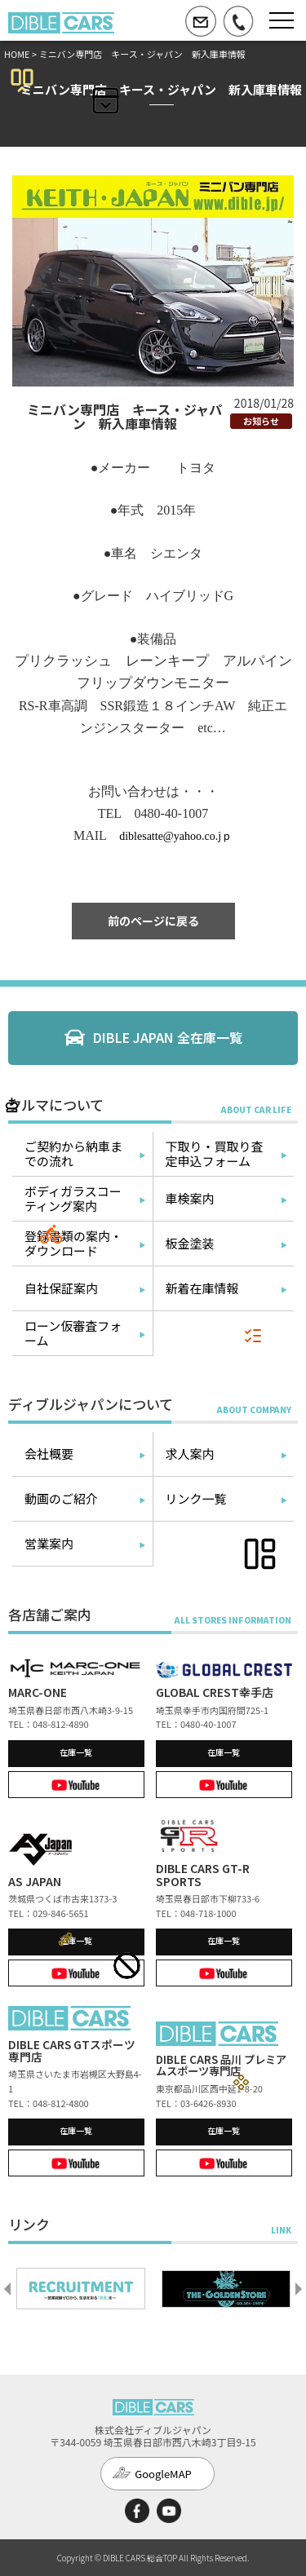 The height and width of the screenshot is (2576, 306). What do you see at coordinates (241, 2082) in the screenshot?
I see `view or manage UI components` at bounding box center [241, 2082].